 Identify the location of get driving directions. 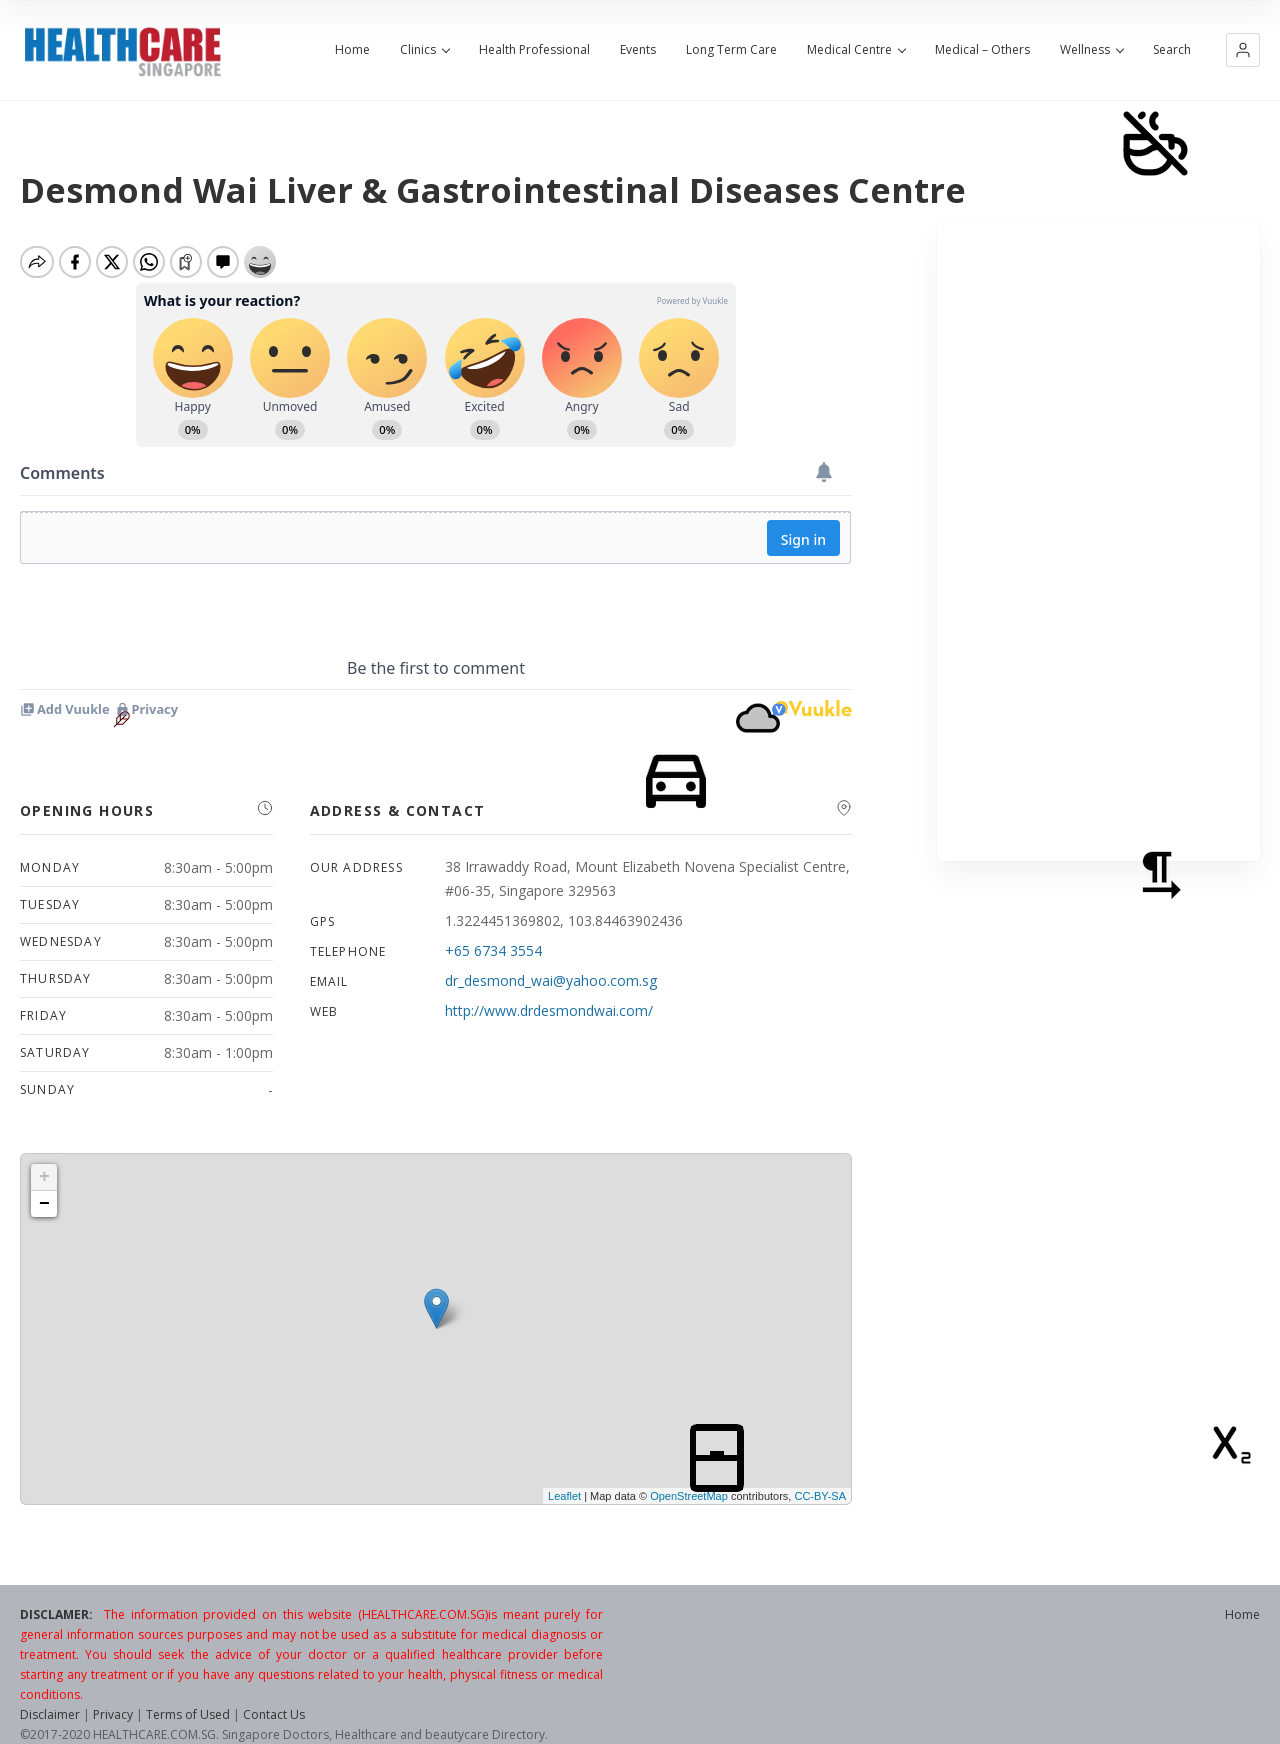
(676, 778).